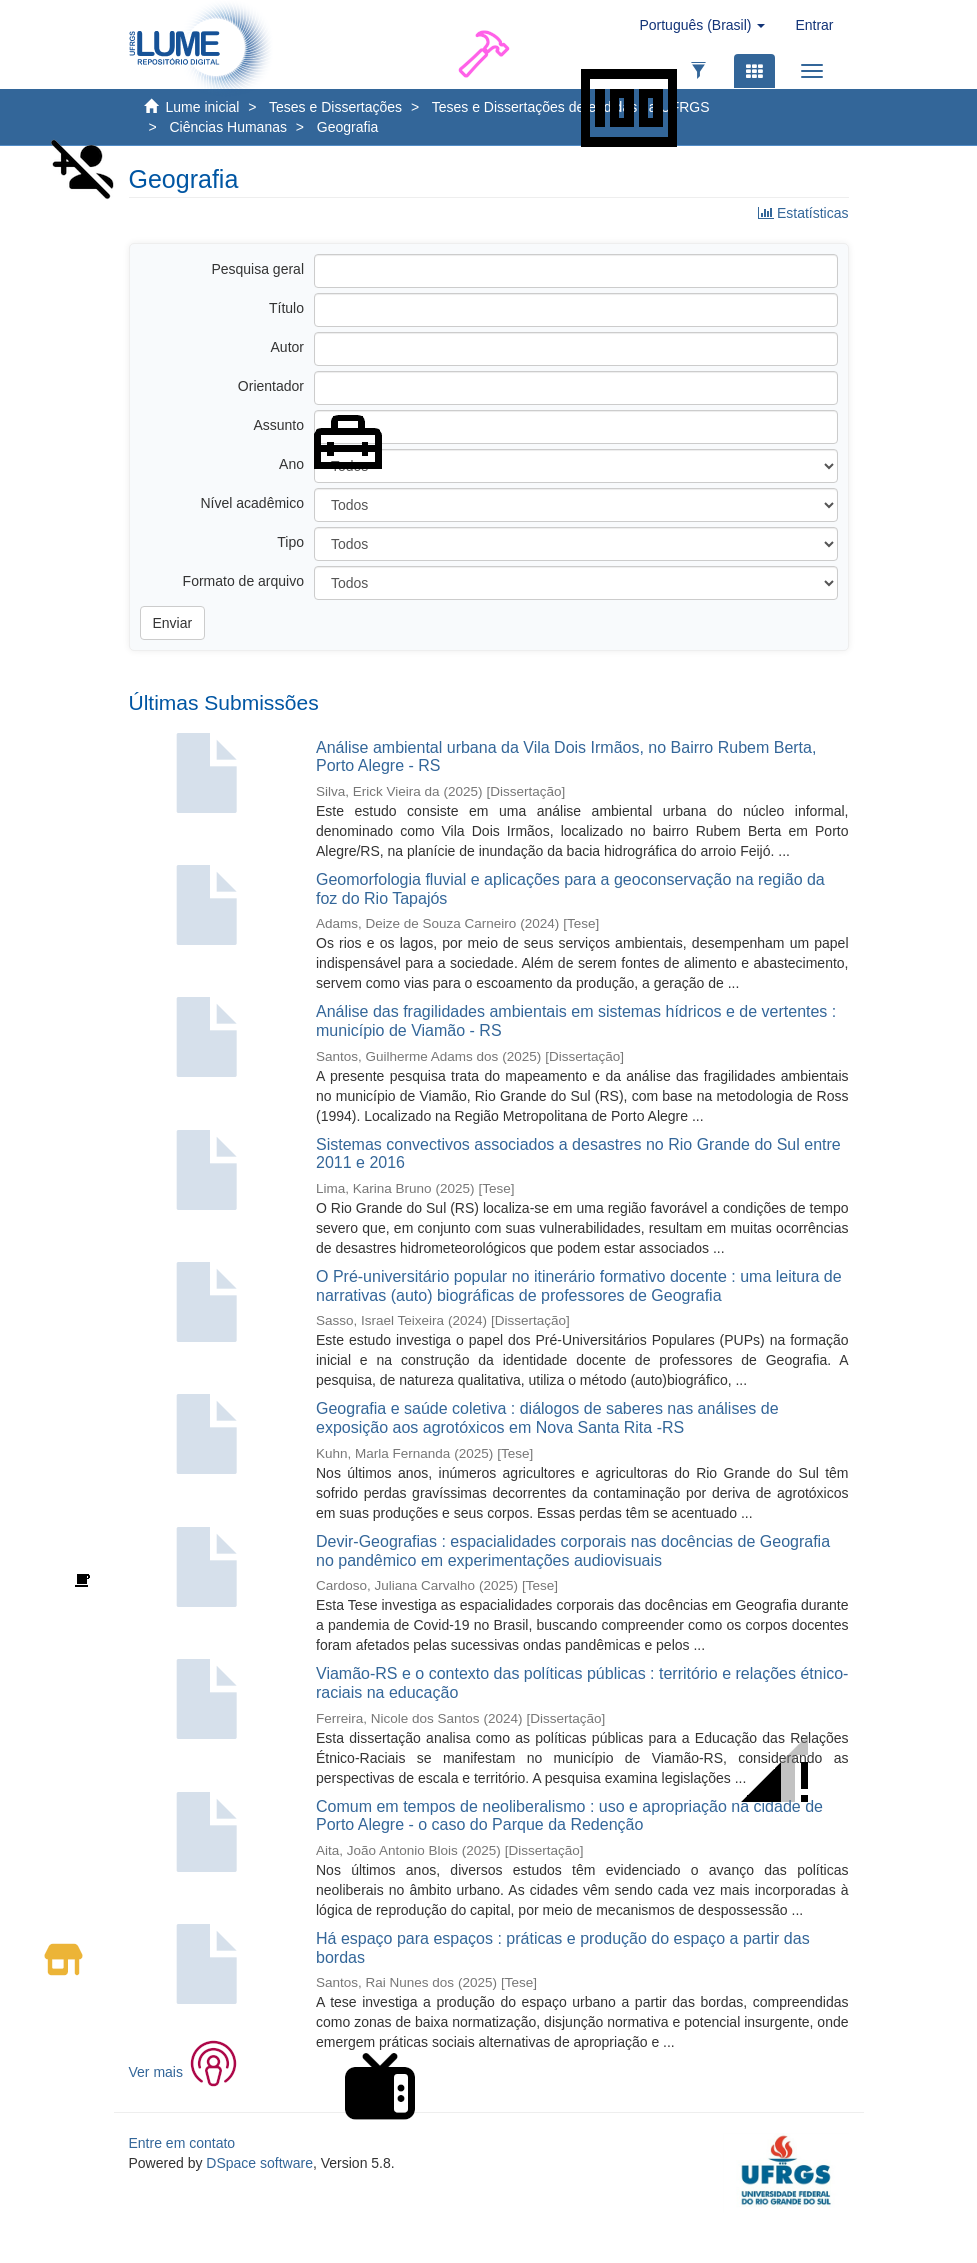 This screenshot has height=2263, width=977. I want to click on open apple podcasts, so click(213, 2063).